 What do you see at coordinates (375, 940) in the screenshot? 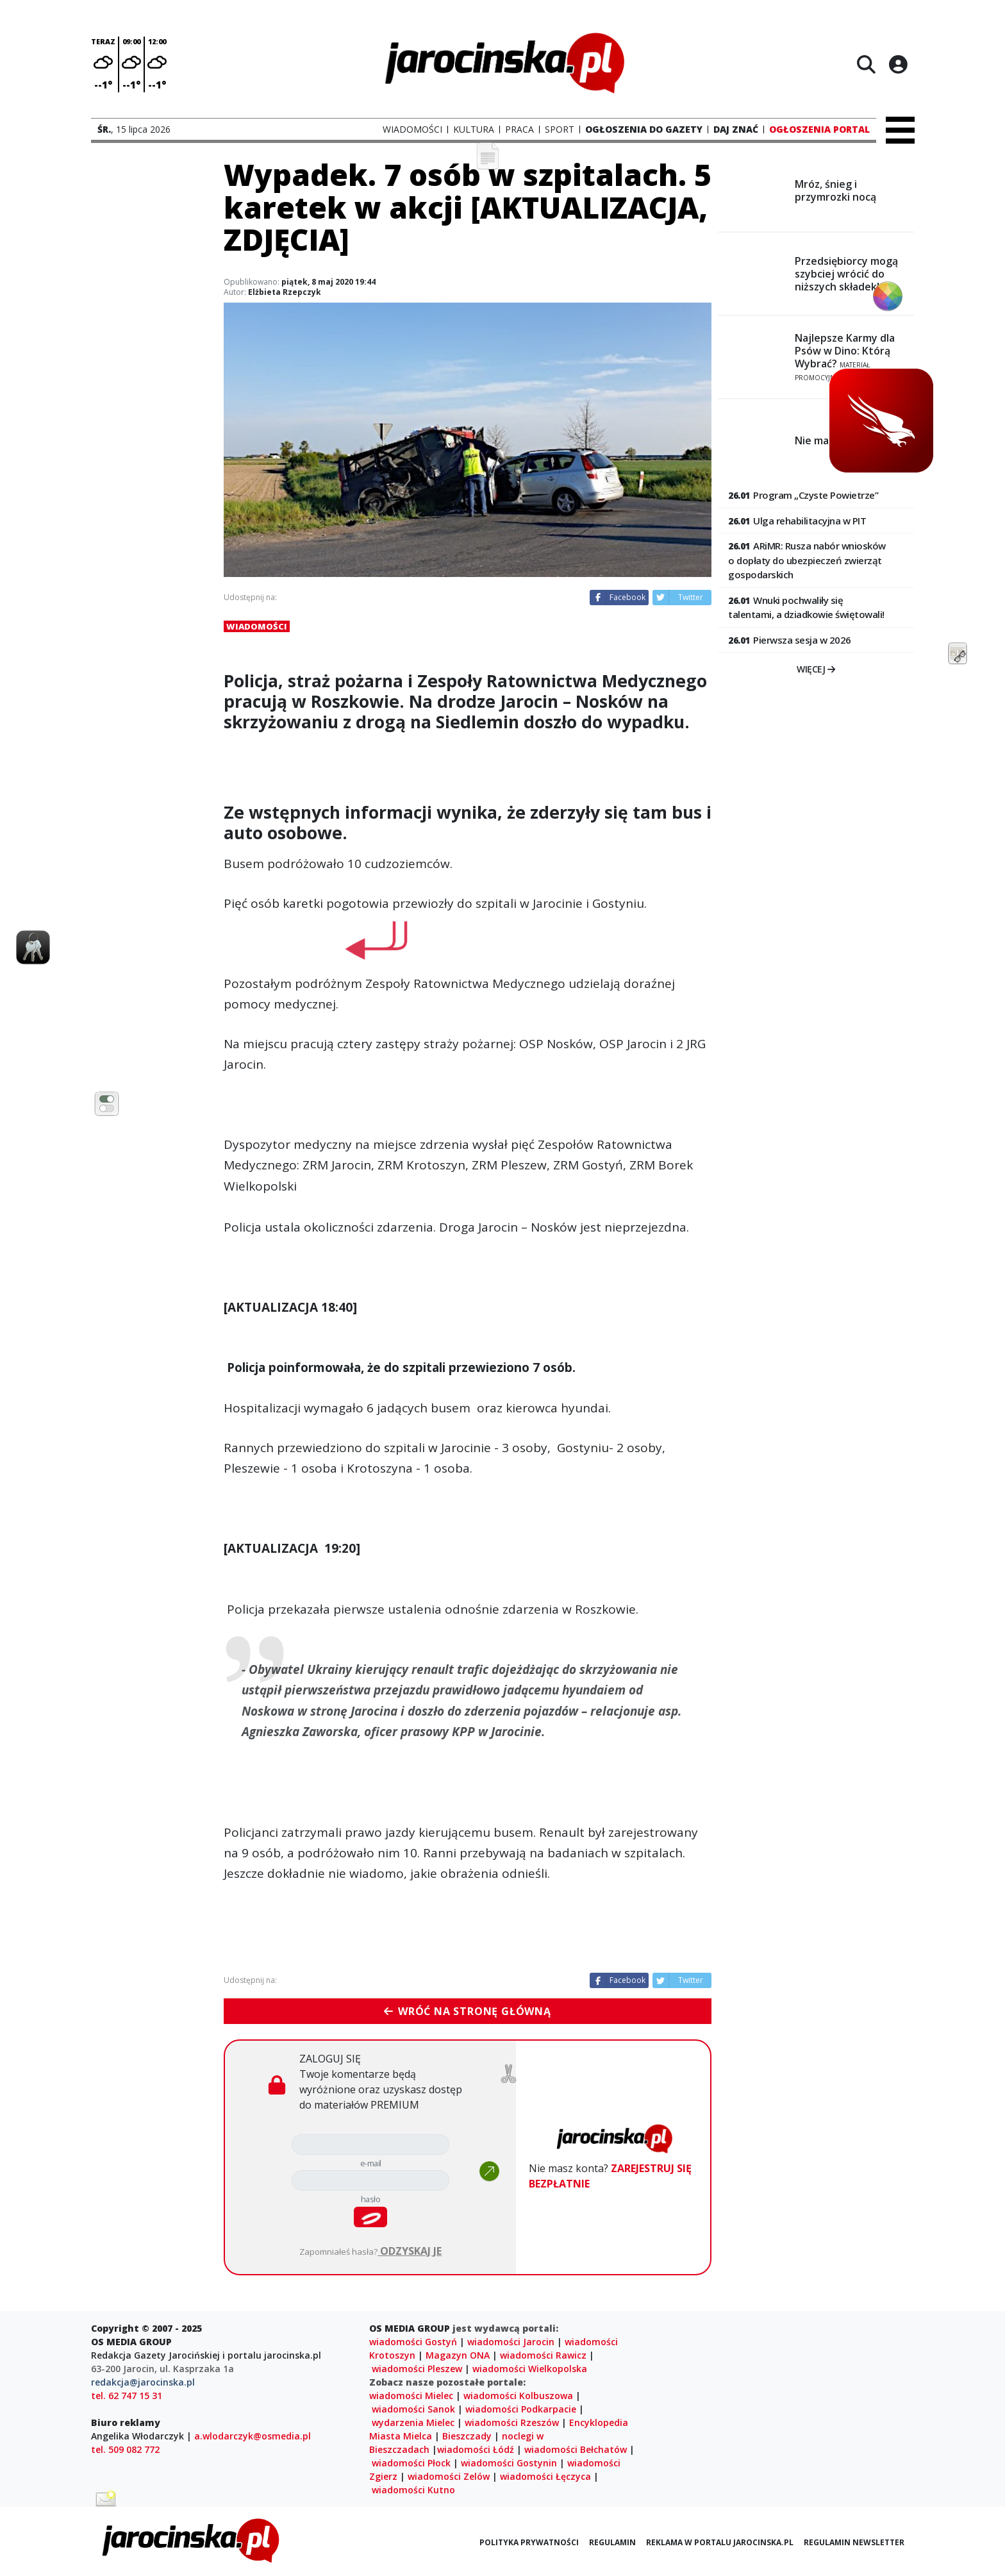
I see `reply to all recipients of an email` at bounding box center [375, 940].